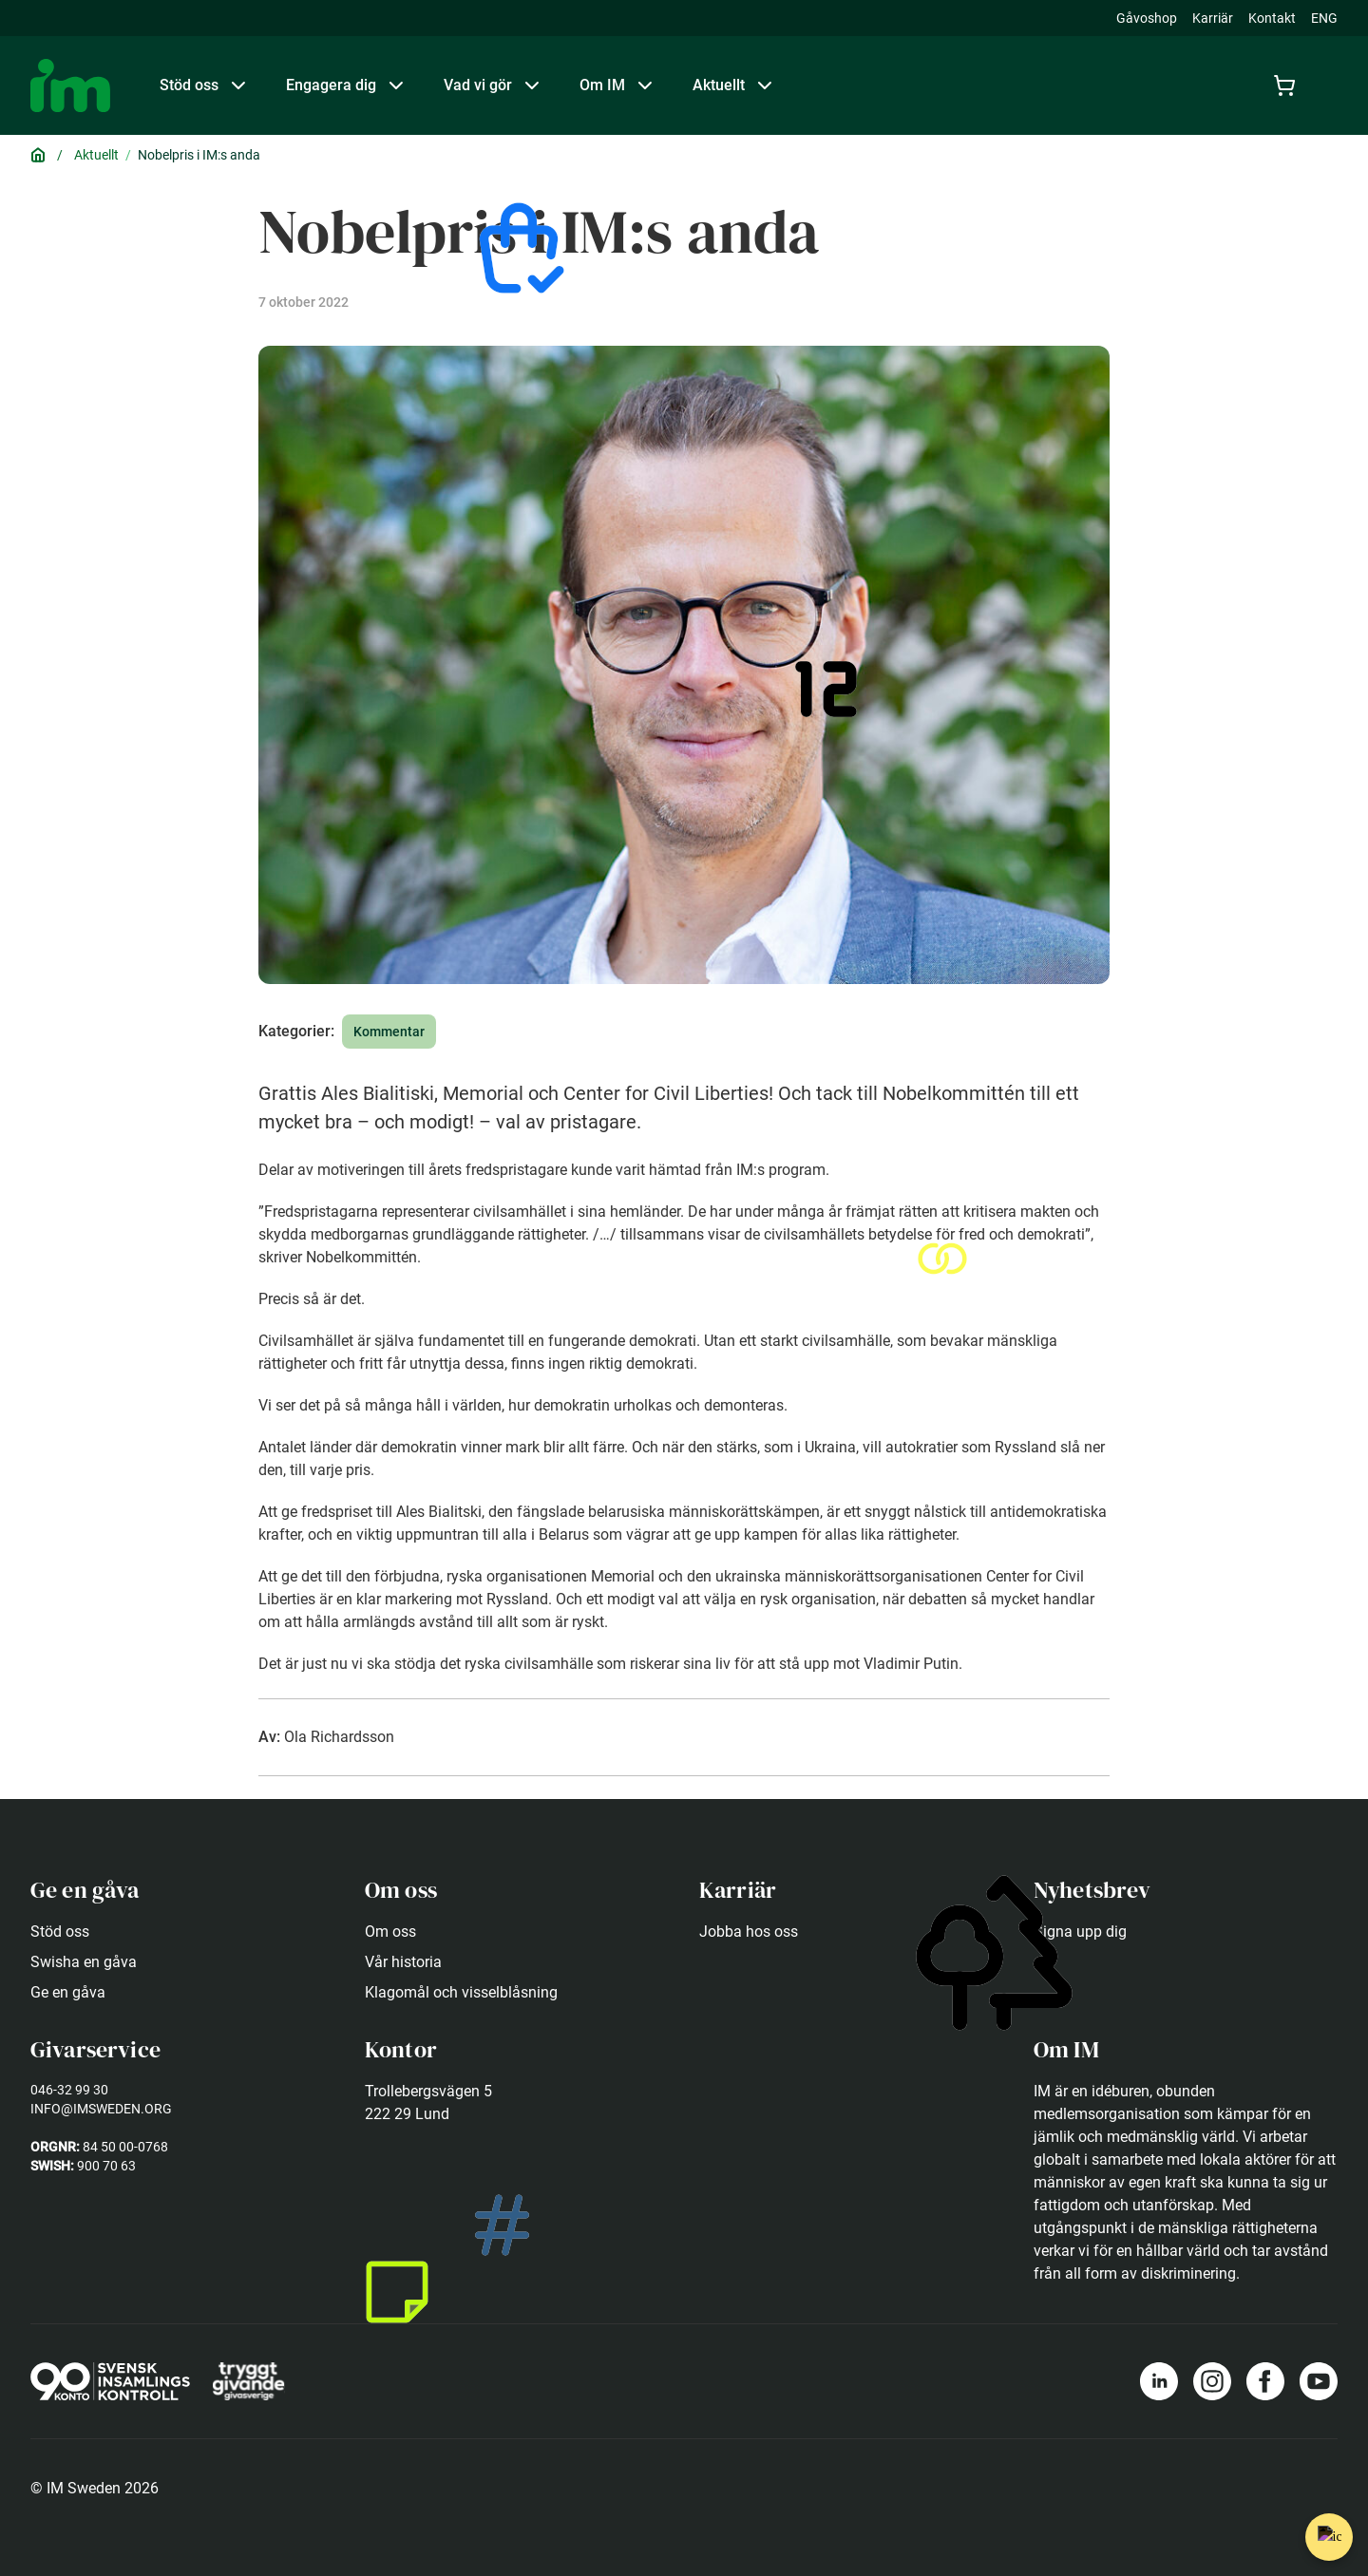  What do you see at coordinates (823, 689) in the screenshot?
I see `indicates item count or quantity of 12` at bounding box center [823, 689].